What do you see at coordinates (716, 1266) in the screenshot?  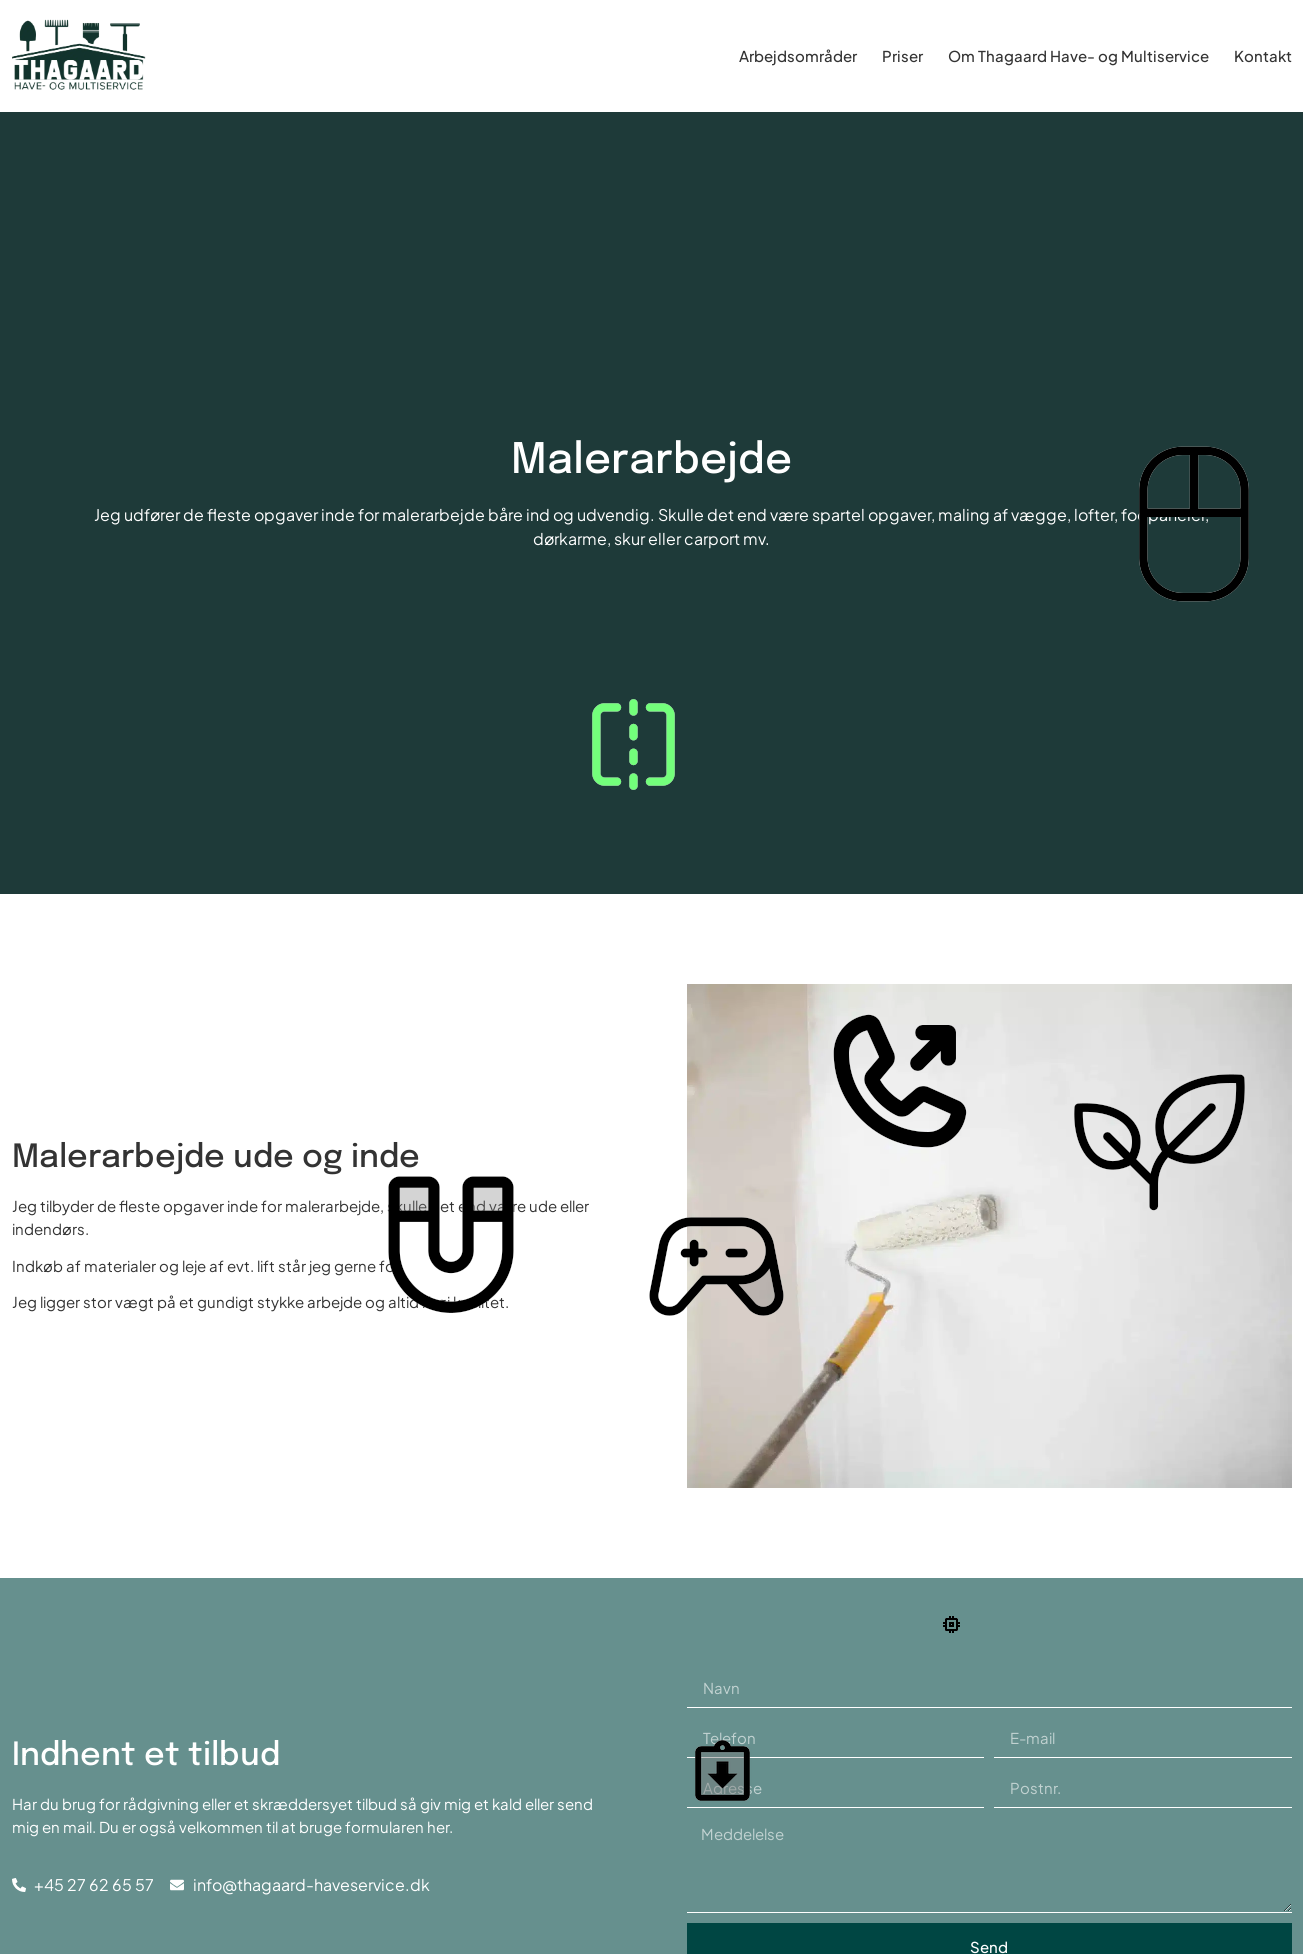 I see `access games or gaming section` at bounding box center [716, 1266].